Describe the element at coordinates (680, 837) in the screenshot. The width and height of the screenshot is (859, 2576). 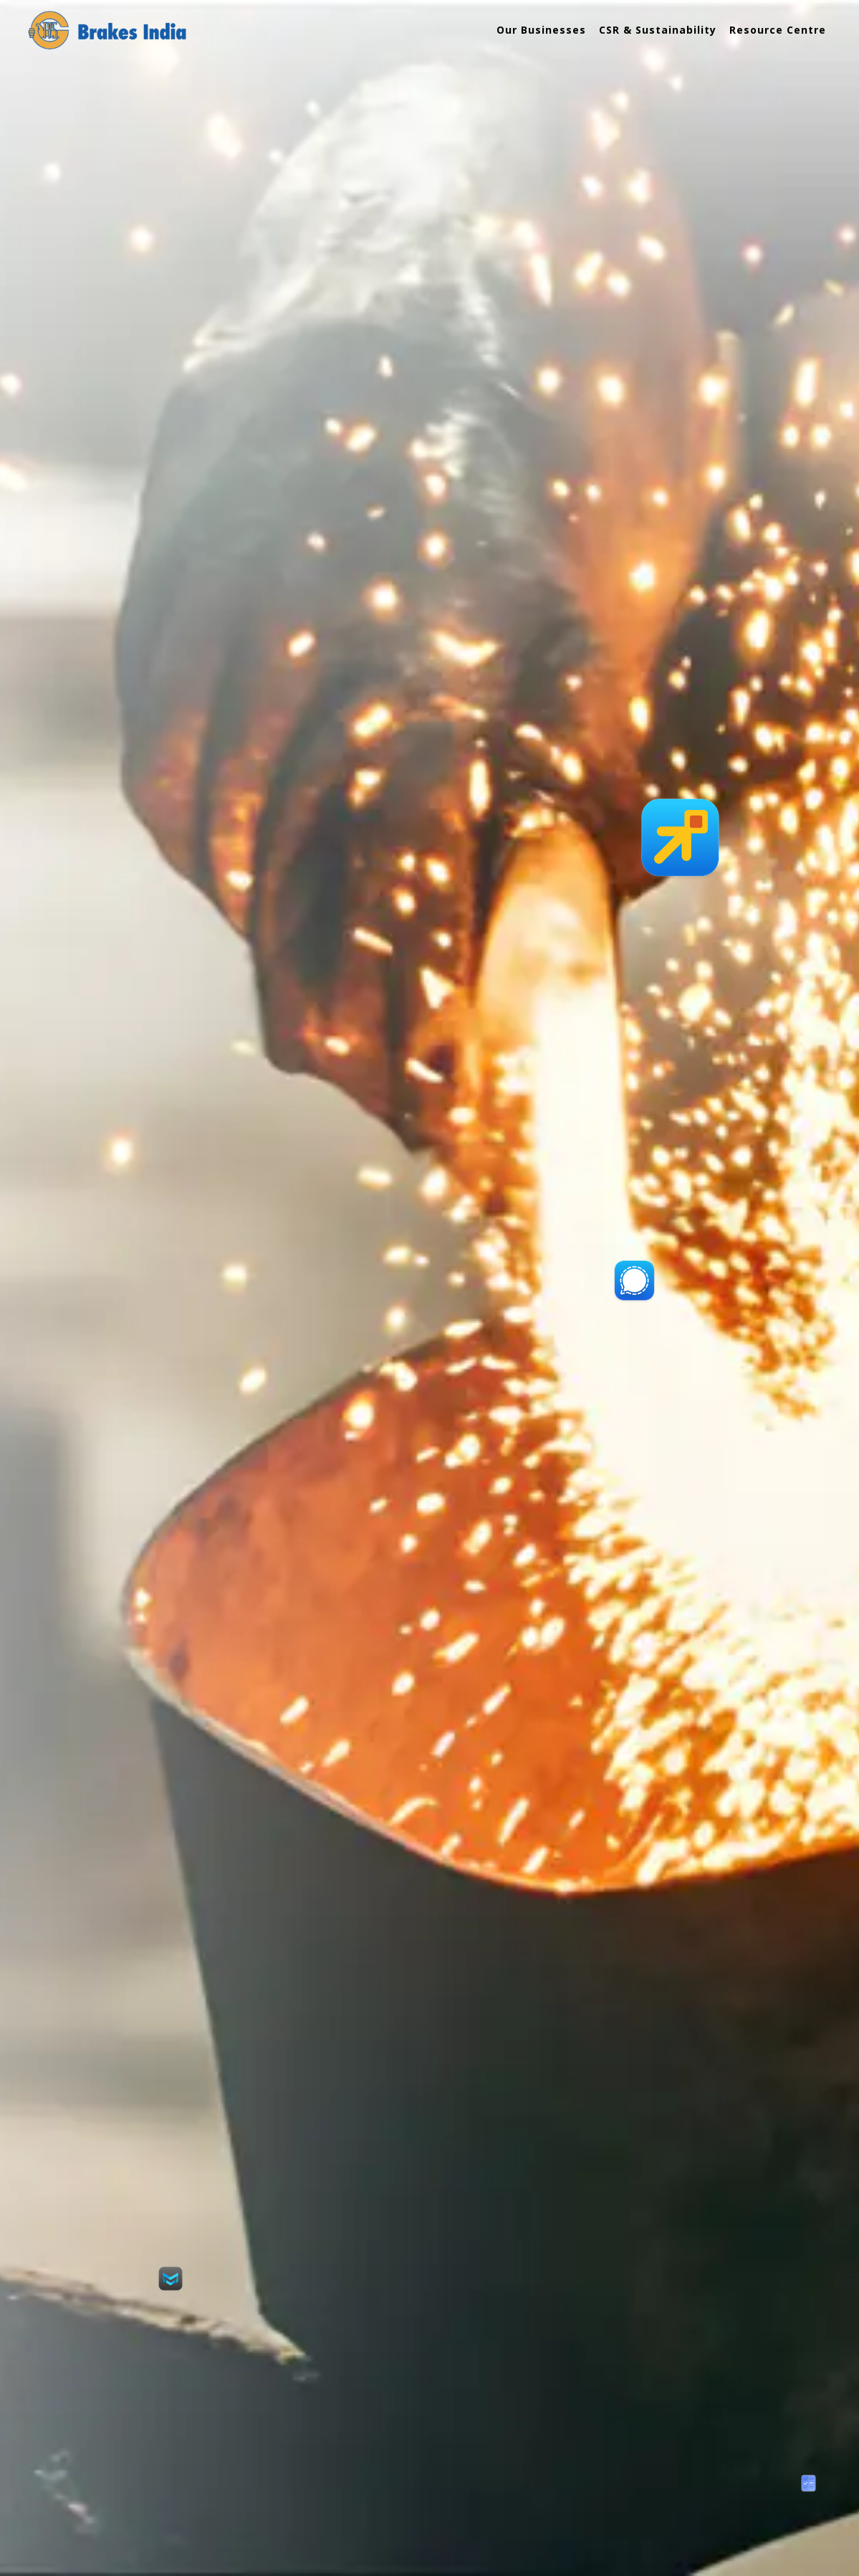
I see `launch VMware Remote Console application` at that location.